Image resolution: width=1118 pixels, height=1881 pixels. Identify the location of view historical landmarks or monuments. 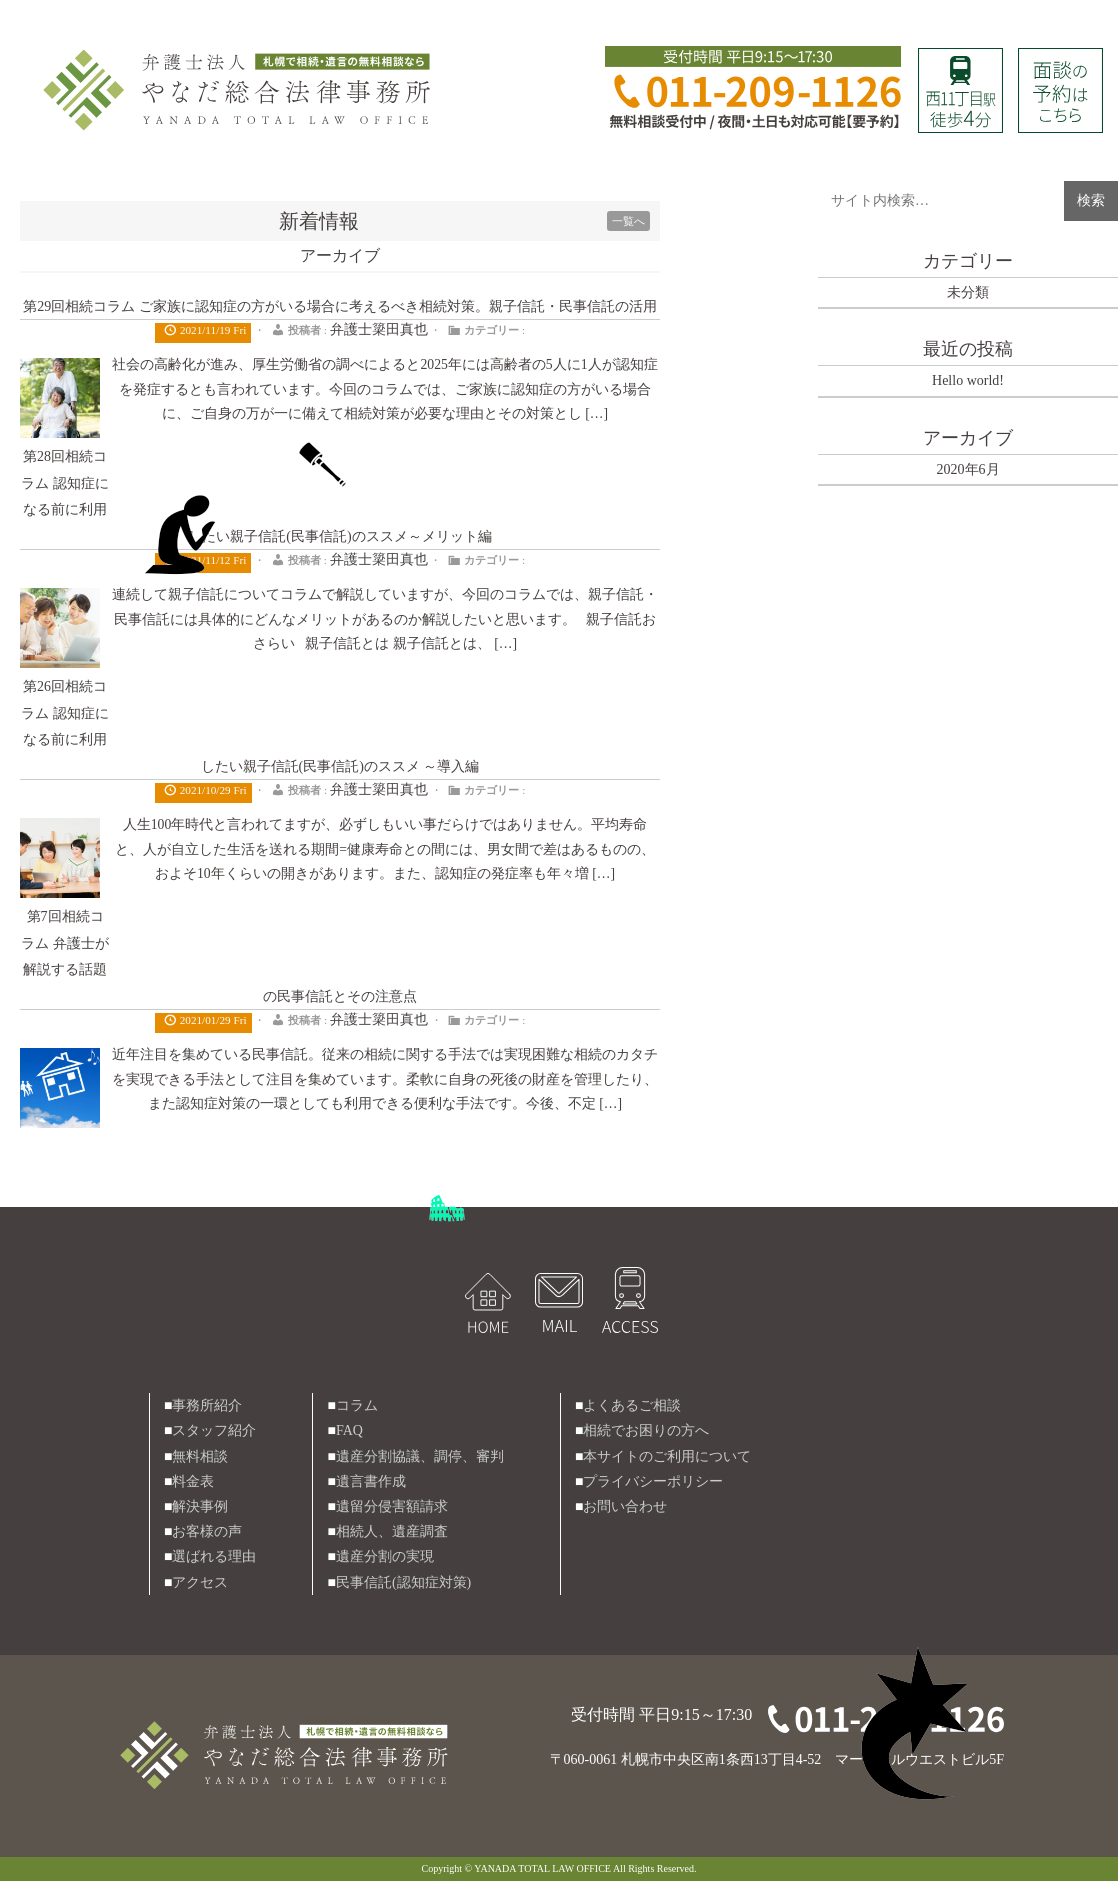
(447, 1208).